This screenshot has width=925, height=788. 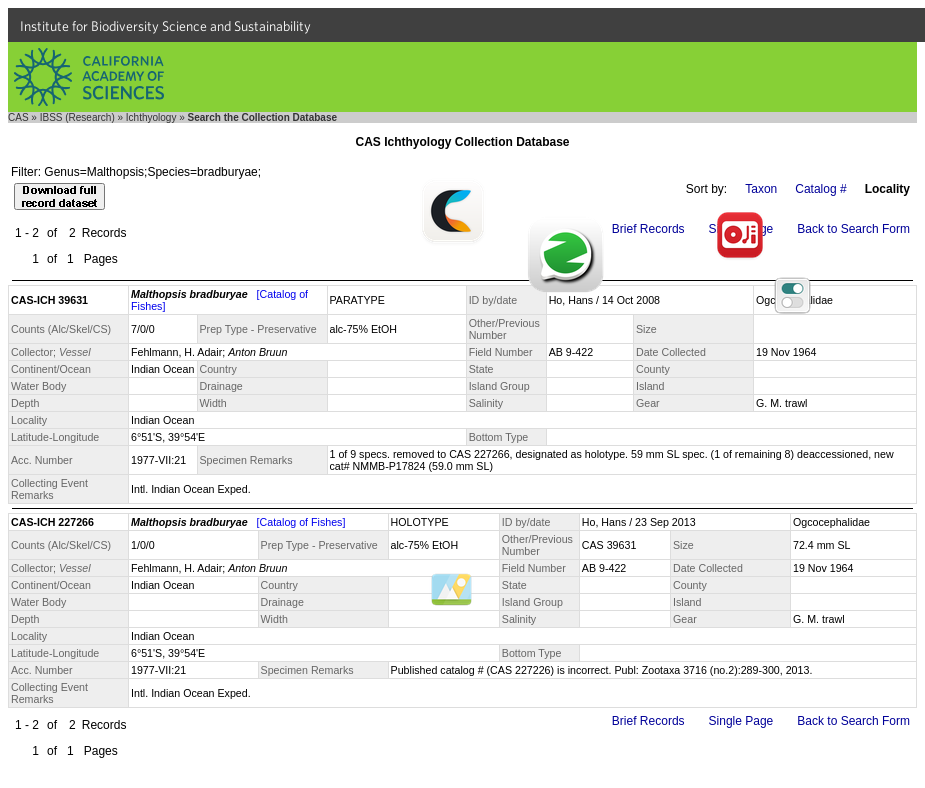 What do you see at coordinates (792, 295) in the screenshot?
I see `open gnome tweaks to customize system settings` at bounding box center [792, 295].